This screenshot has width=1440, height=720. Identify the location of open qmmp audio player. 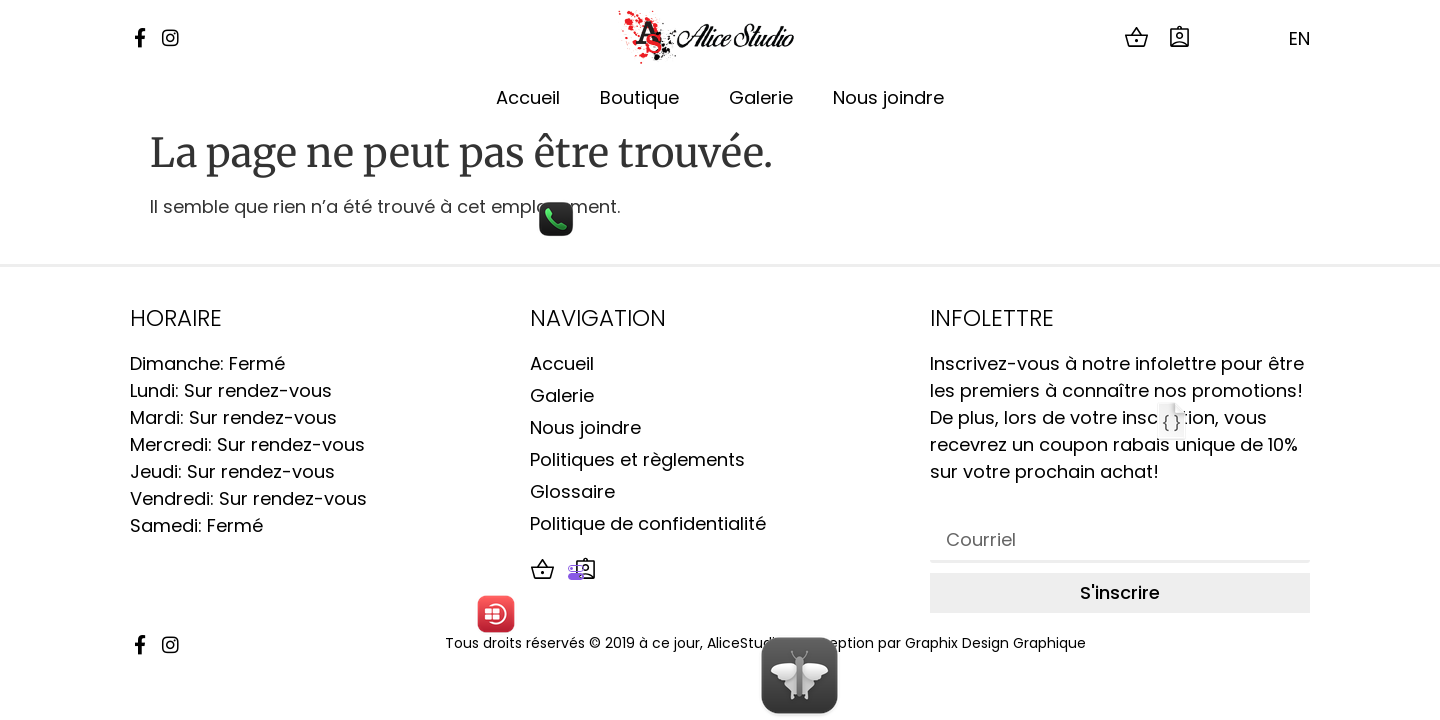
(799, 675).